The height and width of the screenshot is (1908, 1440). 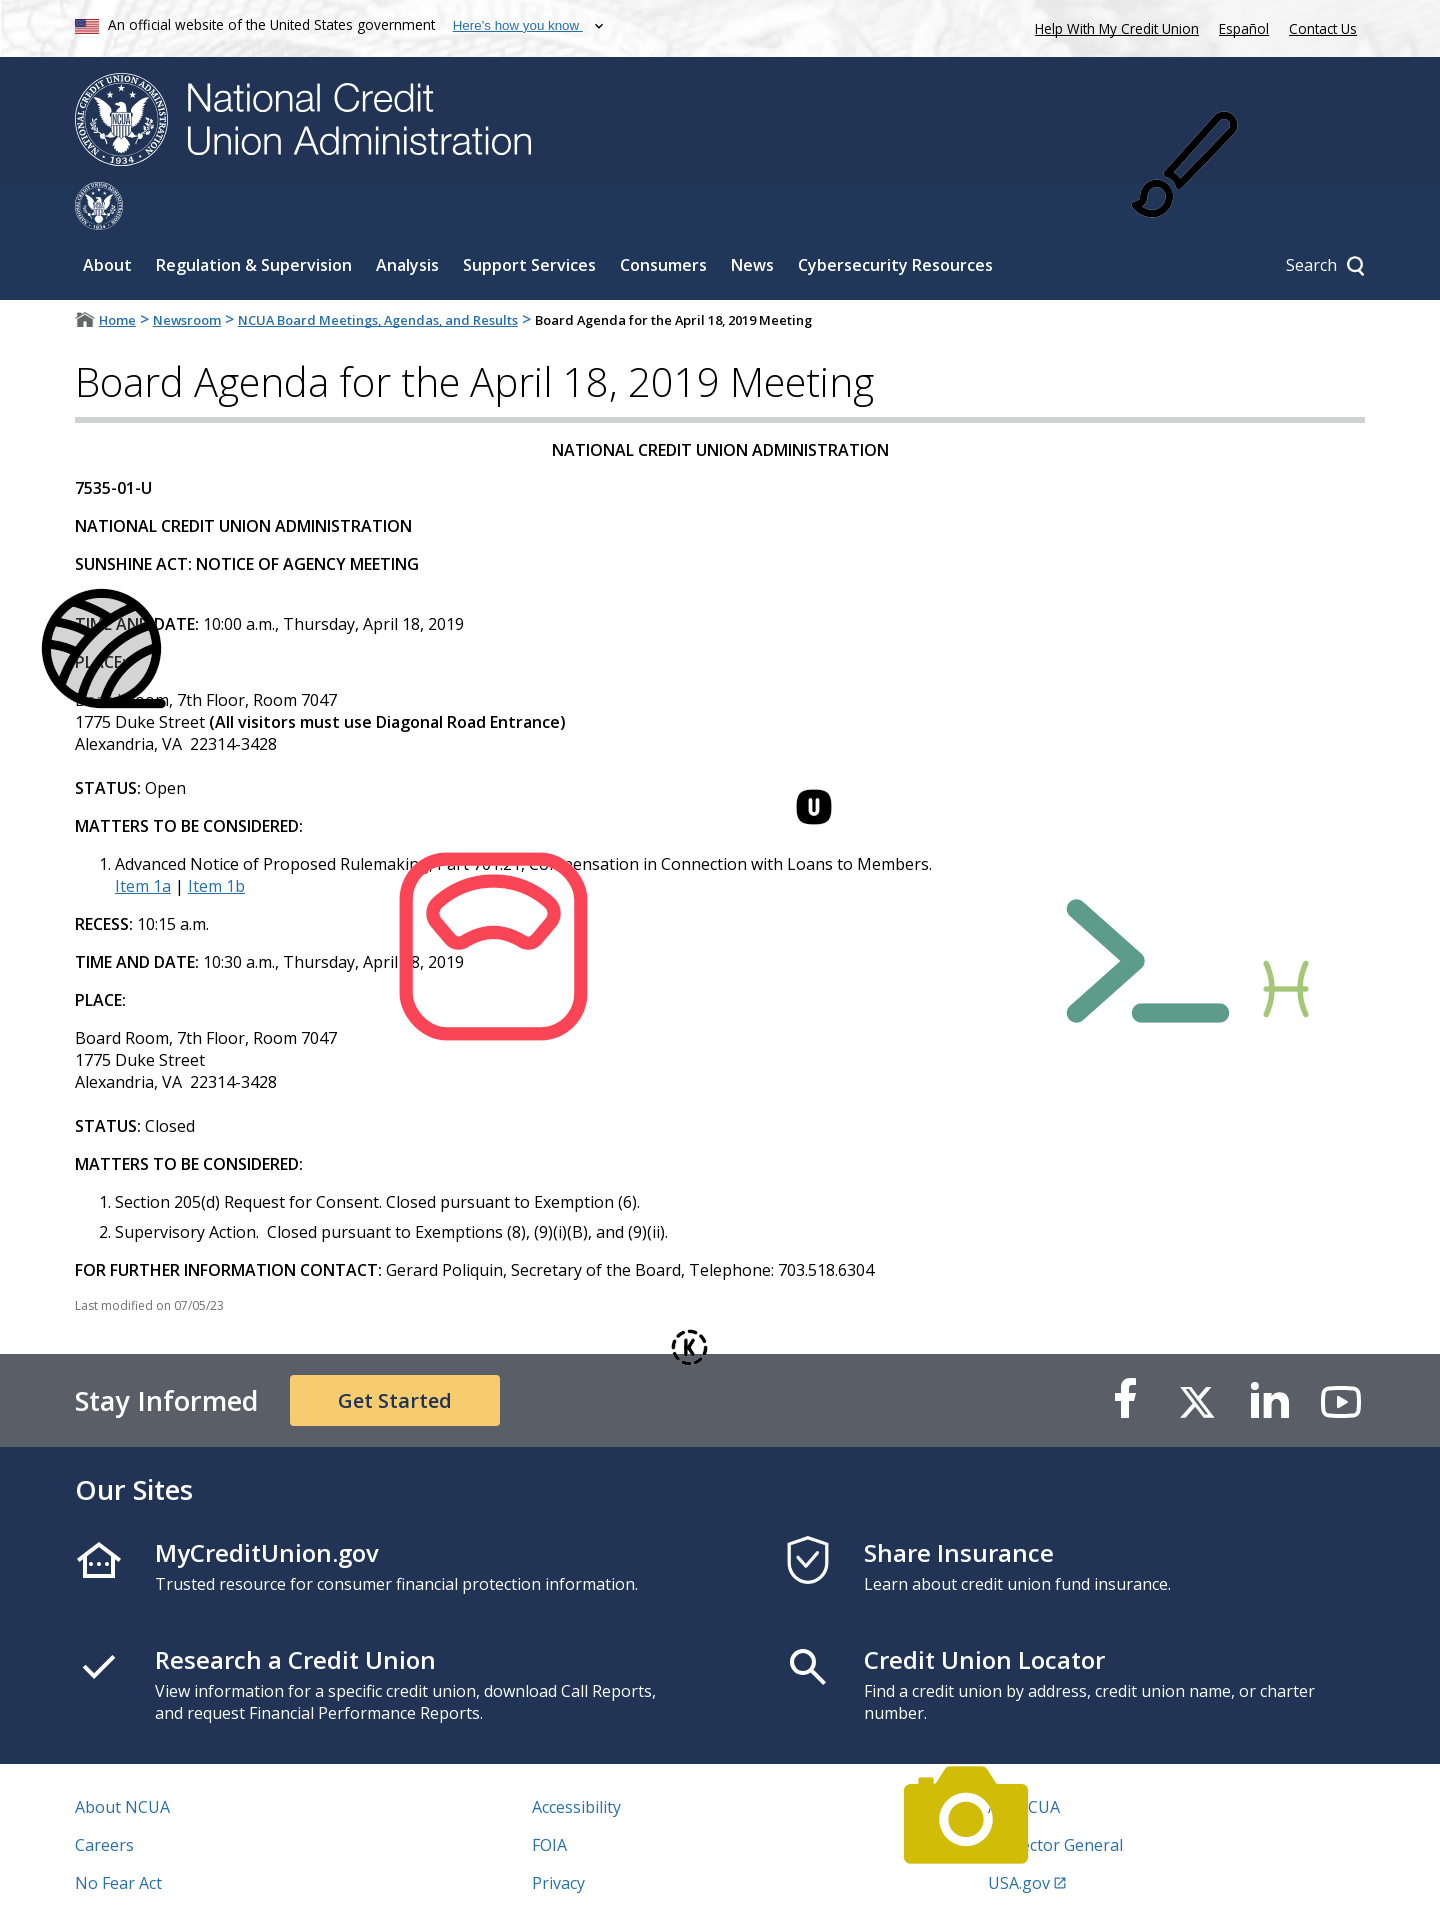 I want to click on indicates an unread item or status, so click(x=814, y=807).